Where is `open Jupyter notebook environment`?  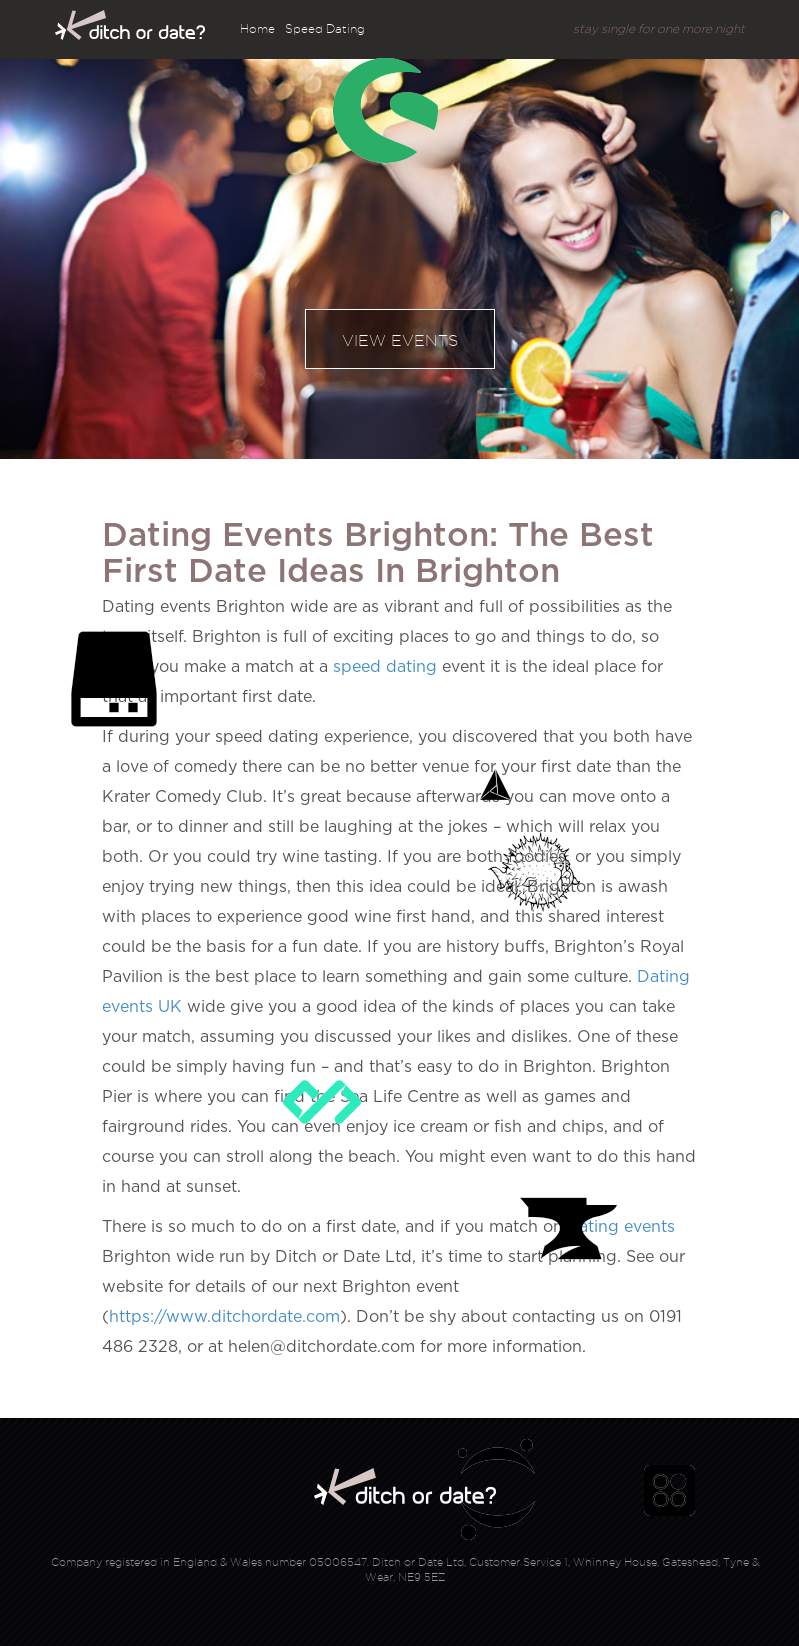
open Jupyter notebook environment is located at coordinates (496, 1489).